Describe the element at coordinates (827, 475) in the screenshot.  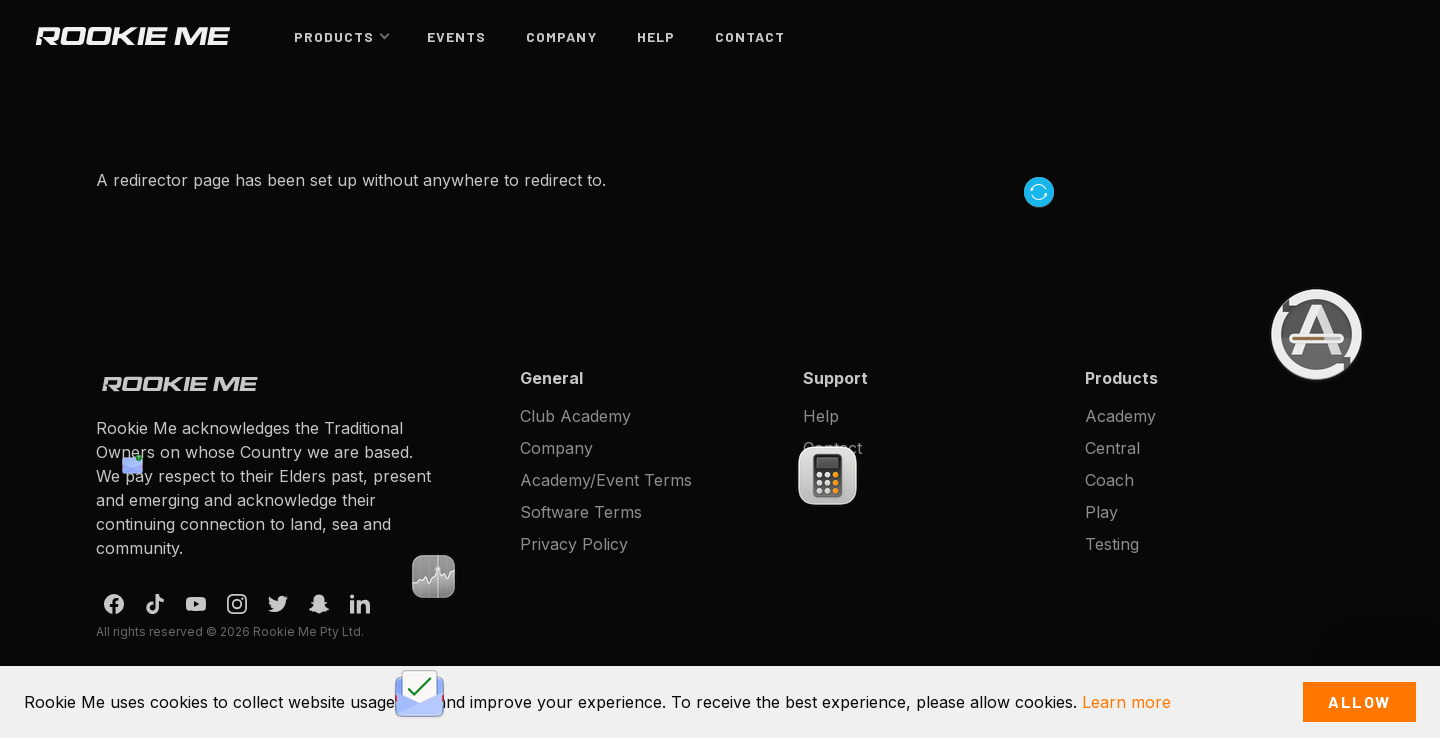
I see `open the calculator app` at that location.